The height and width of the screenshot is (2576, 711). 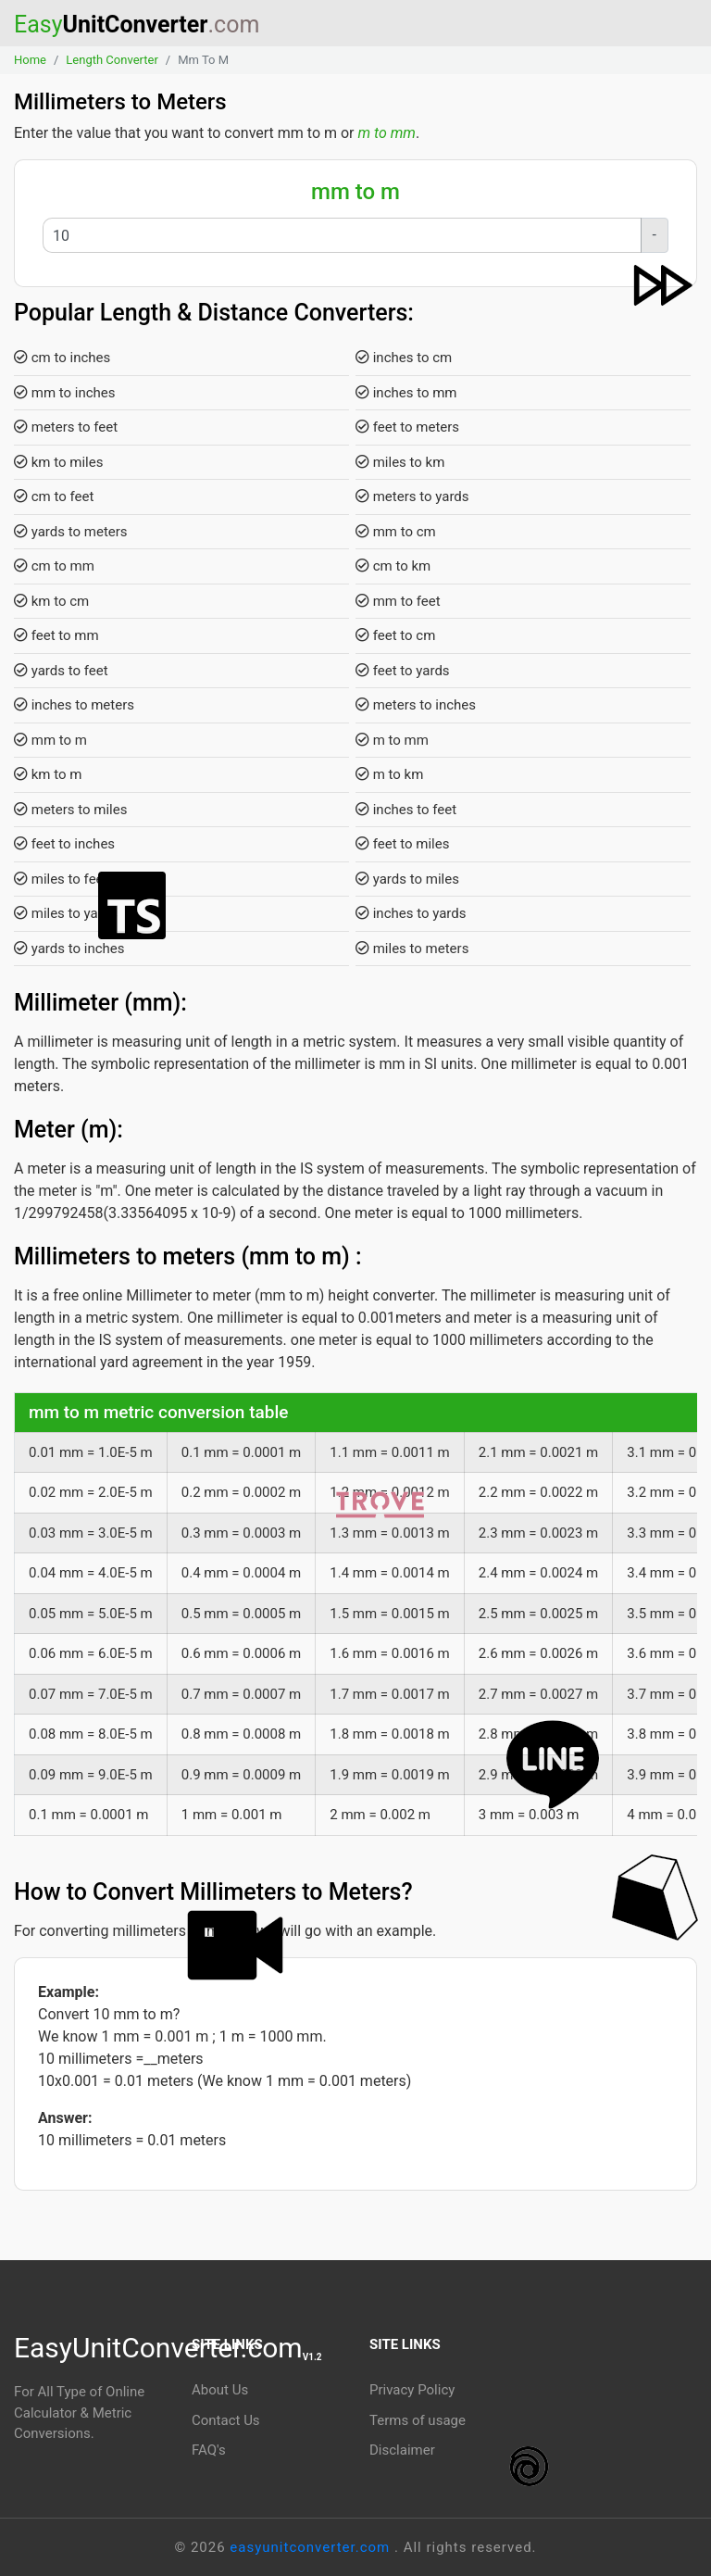 What do you see at coordinates (529, 2466) in the screenshot?
I see `open Ubisoft app or game launcher` at bounding box center [529, 2466].